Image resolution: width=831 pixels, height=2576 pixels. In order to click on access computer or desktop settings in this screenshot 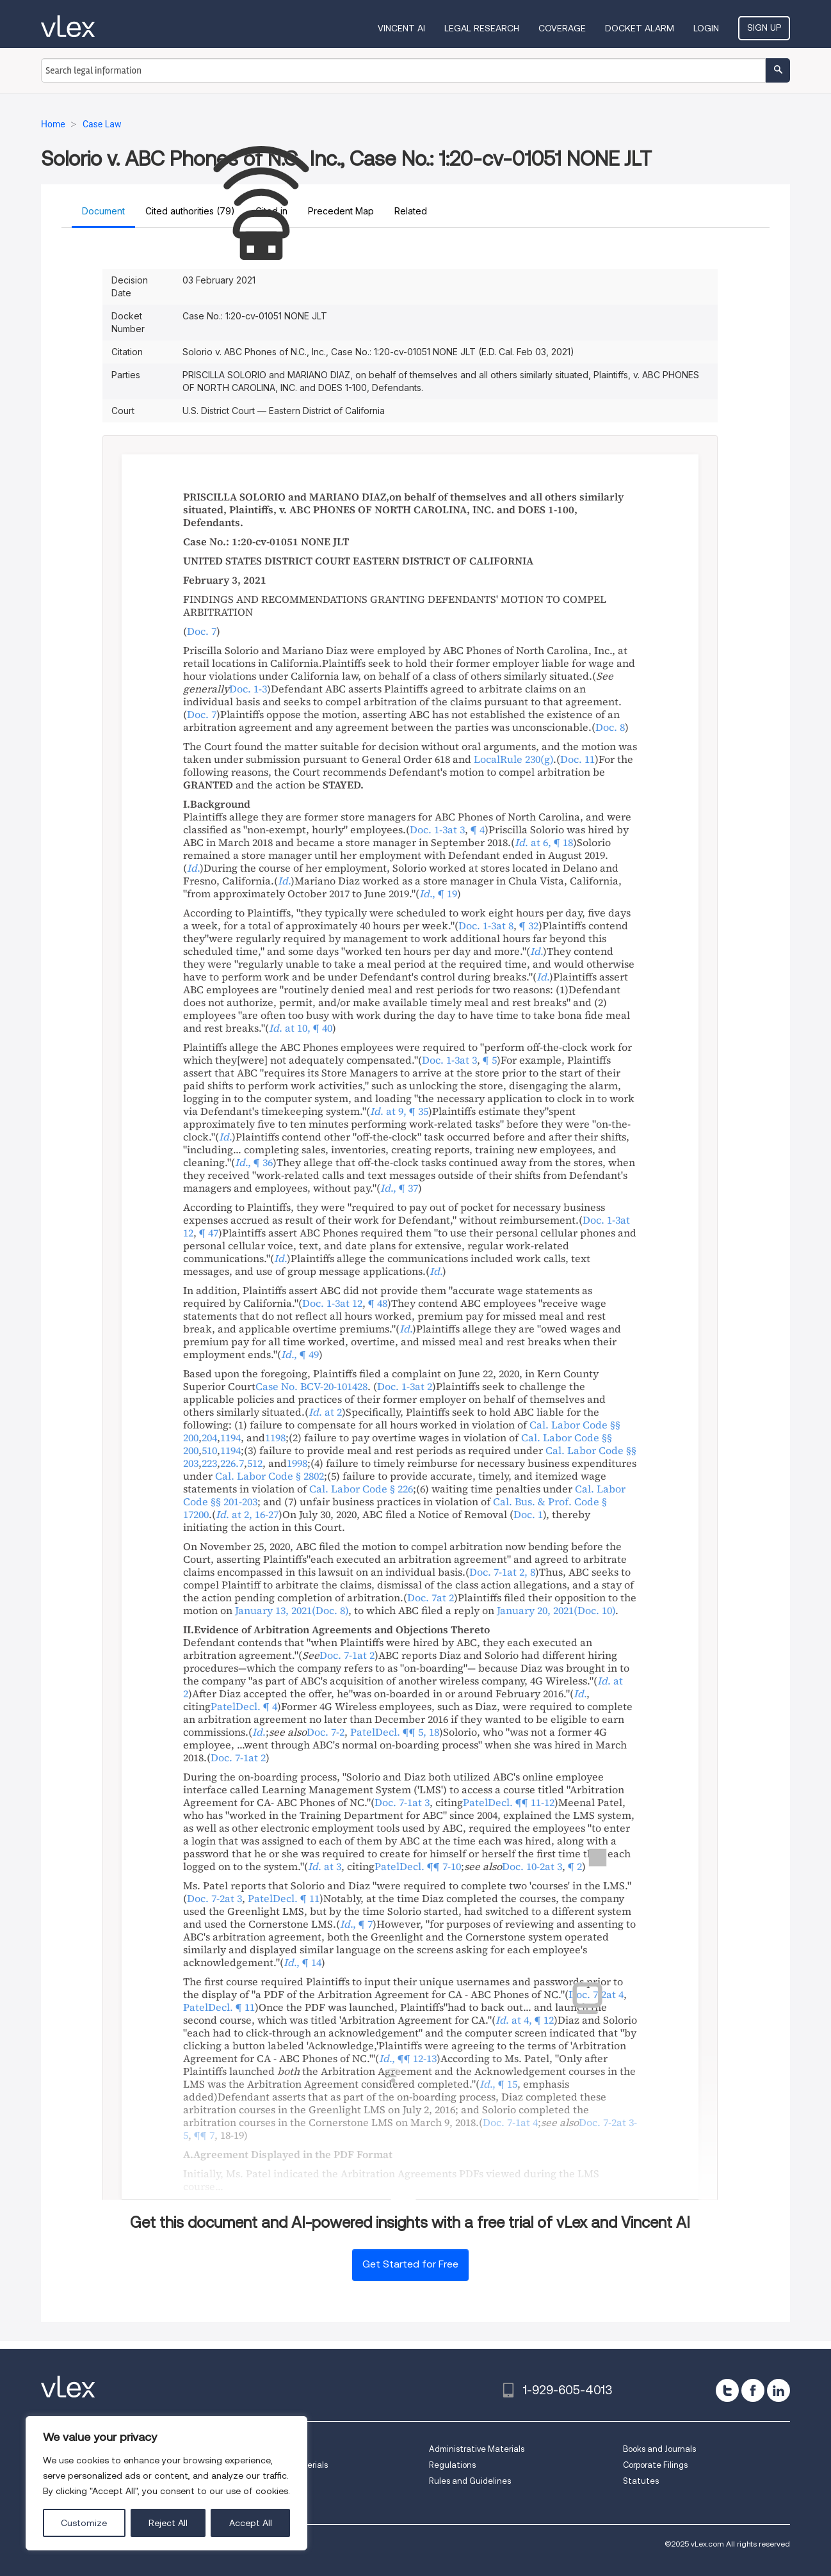, I will do `click(587, 1997)`.